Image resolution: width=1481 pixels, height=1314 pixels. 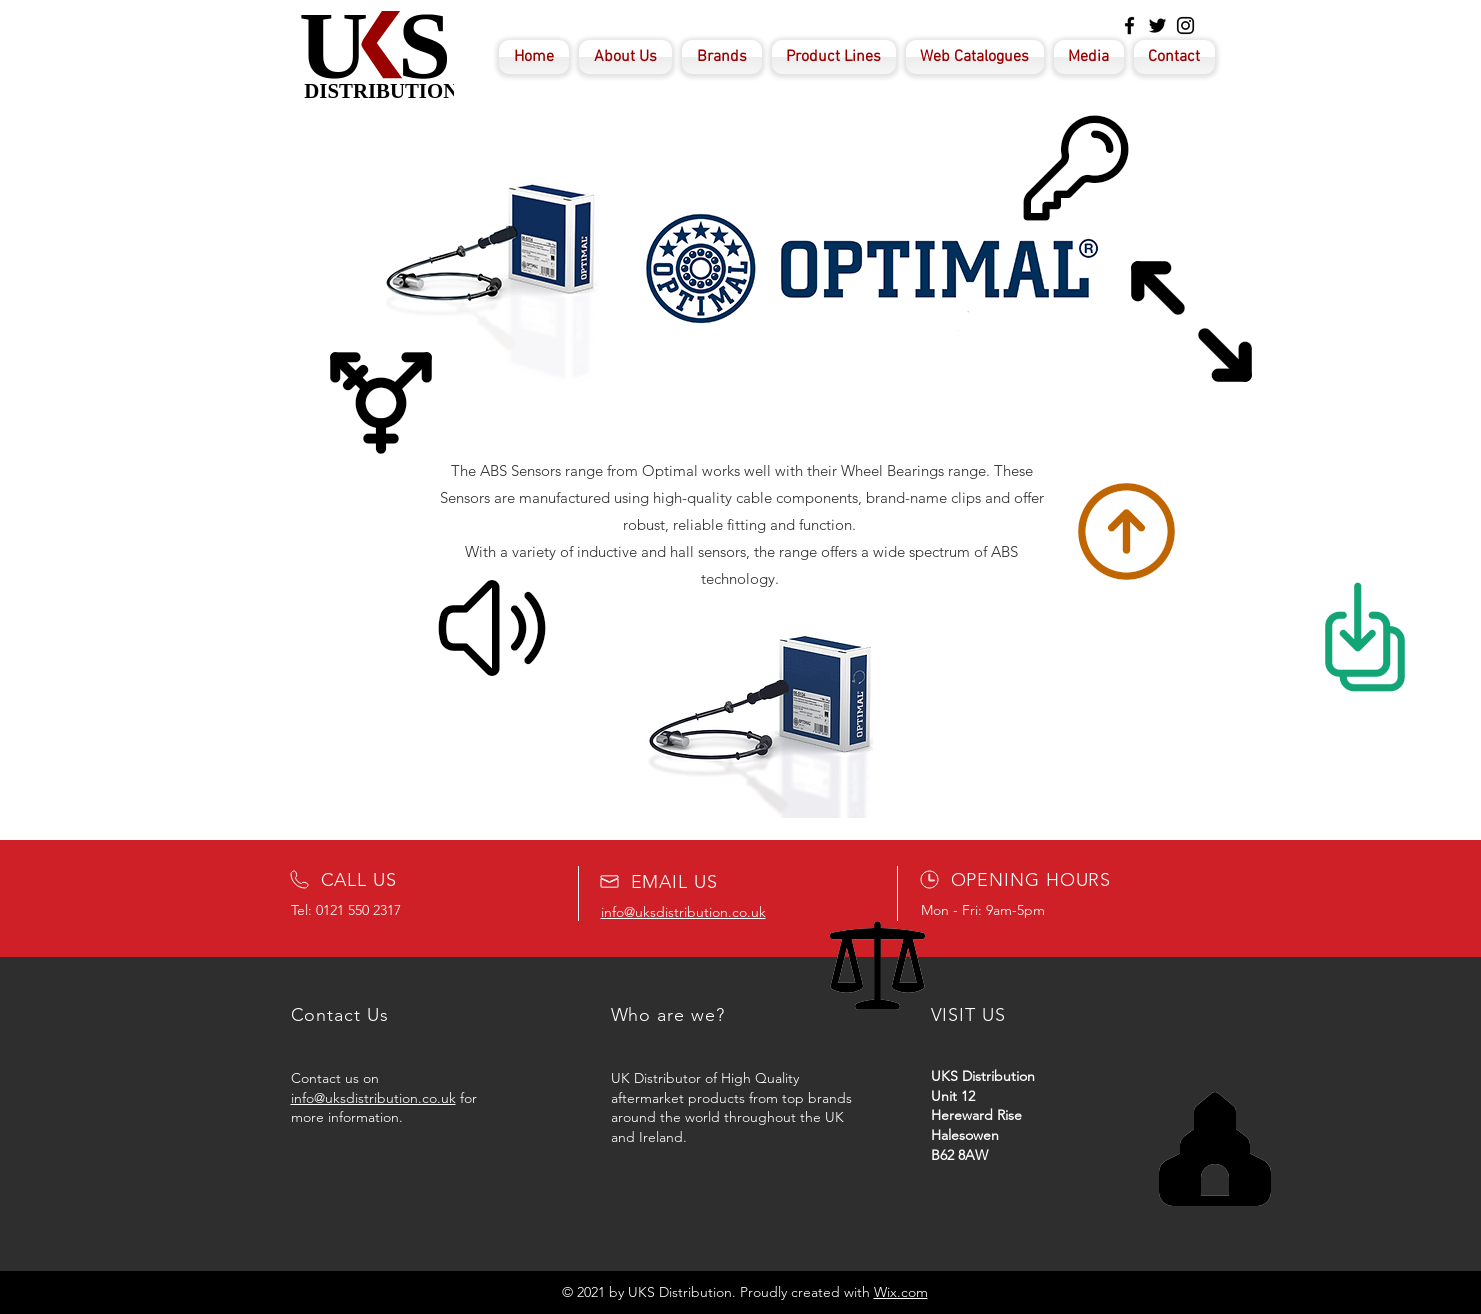 I want to click on expand to fullscreen mode, so click(x=1191, y=321).